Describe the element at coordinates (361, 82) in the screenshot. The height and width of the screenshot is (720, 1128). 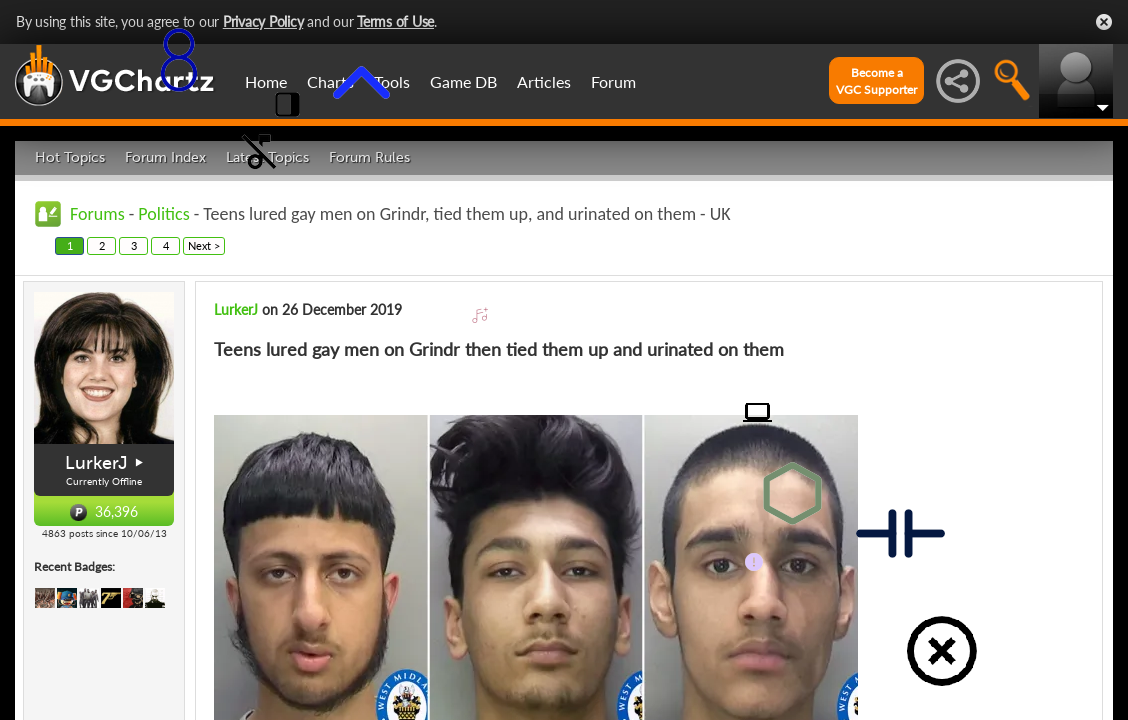
I see `collapse an expanded section` at that location.